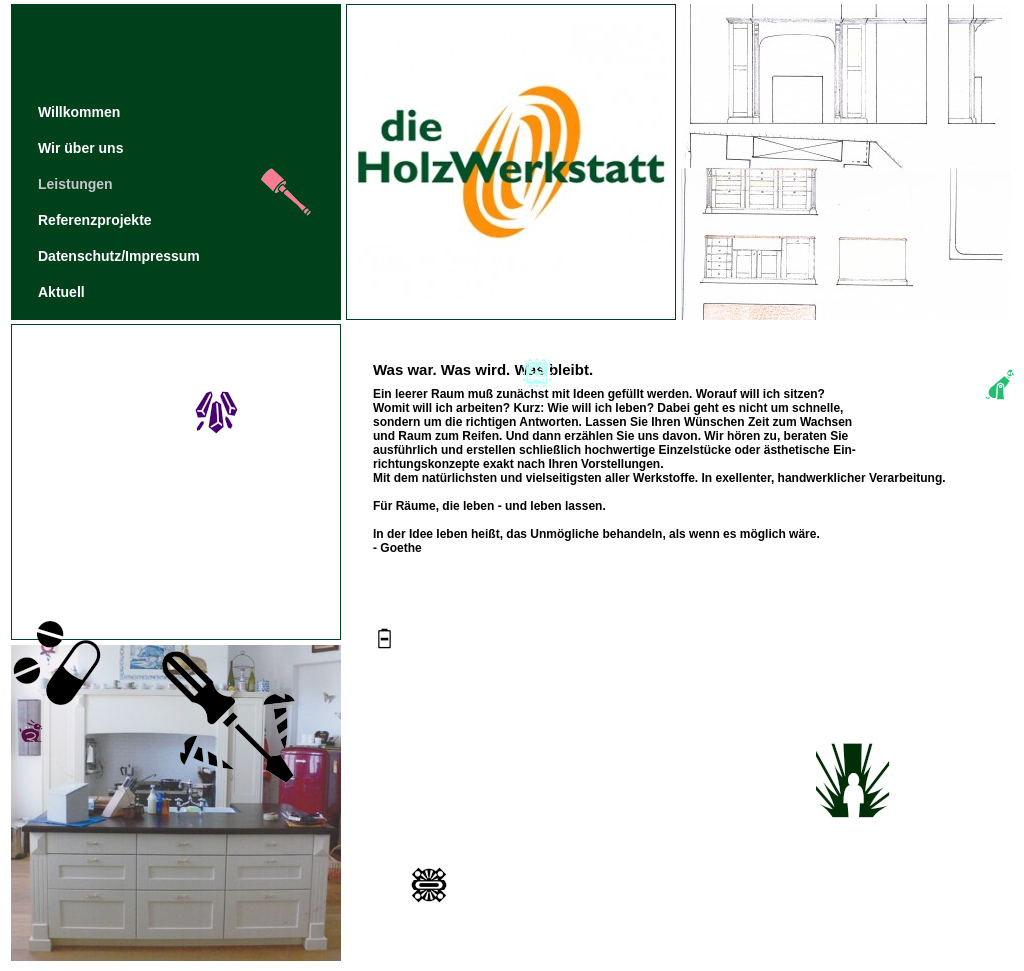  I want to click on equip stick grenade weapon, so click(286, 192).